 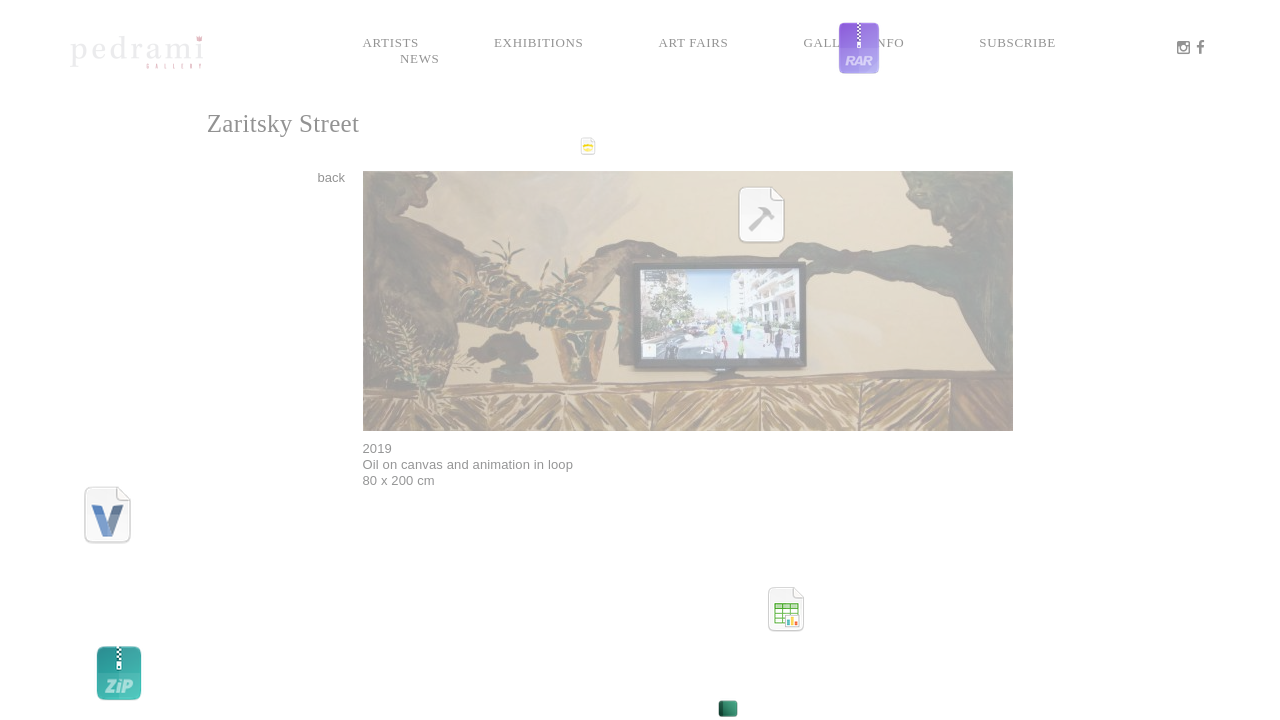 What do you see at coordinates (859, 48) in the screenshot?
I see `a compressed RAR archive file` at bounding box center [859, 48].